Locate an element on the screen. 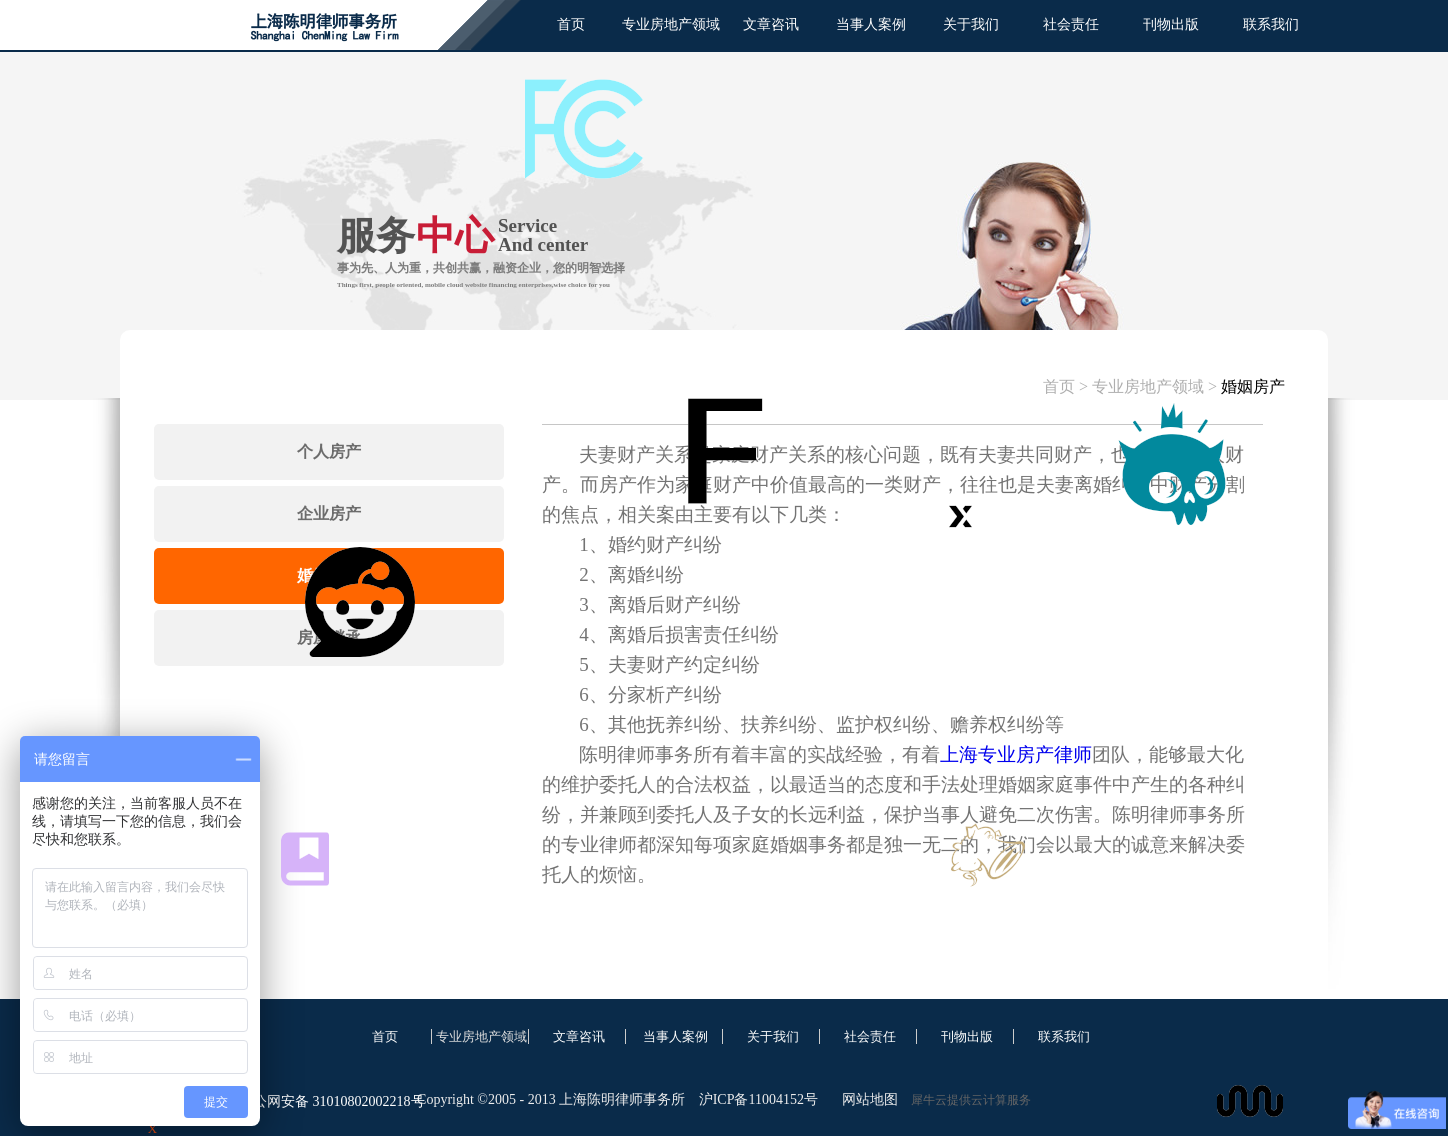 This screenshot has width=1448, height=1136. snort network intrusion detection system logo is located at coordinates (988, 855).